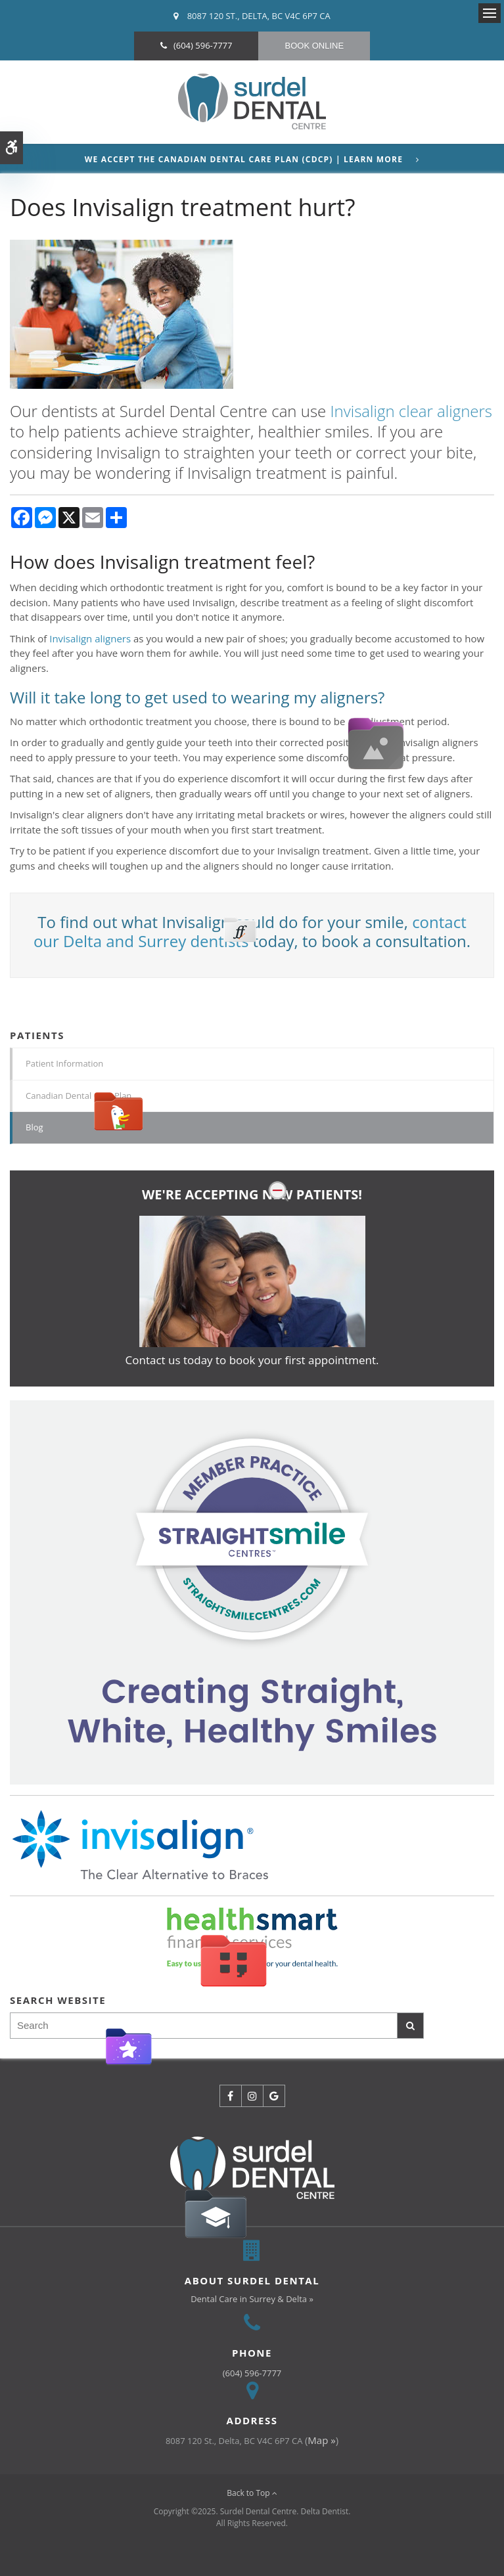 This screenshot has height=2576, width=504. What do you see at coordinates (233, 1963) in the screenshot?
I see `open forth programming language projects folder` at bounding box center [233, 1963].